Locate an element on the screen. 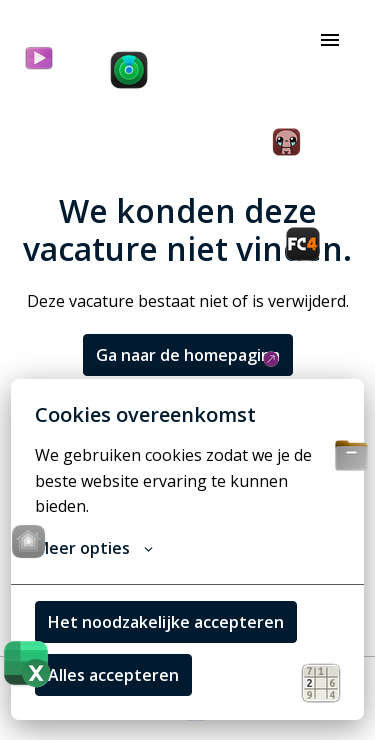  open find my app to locate devices is located at coordinates (129, 70).